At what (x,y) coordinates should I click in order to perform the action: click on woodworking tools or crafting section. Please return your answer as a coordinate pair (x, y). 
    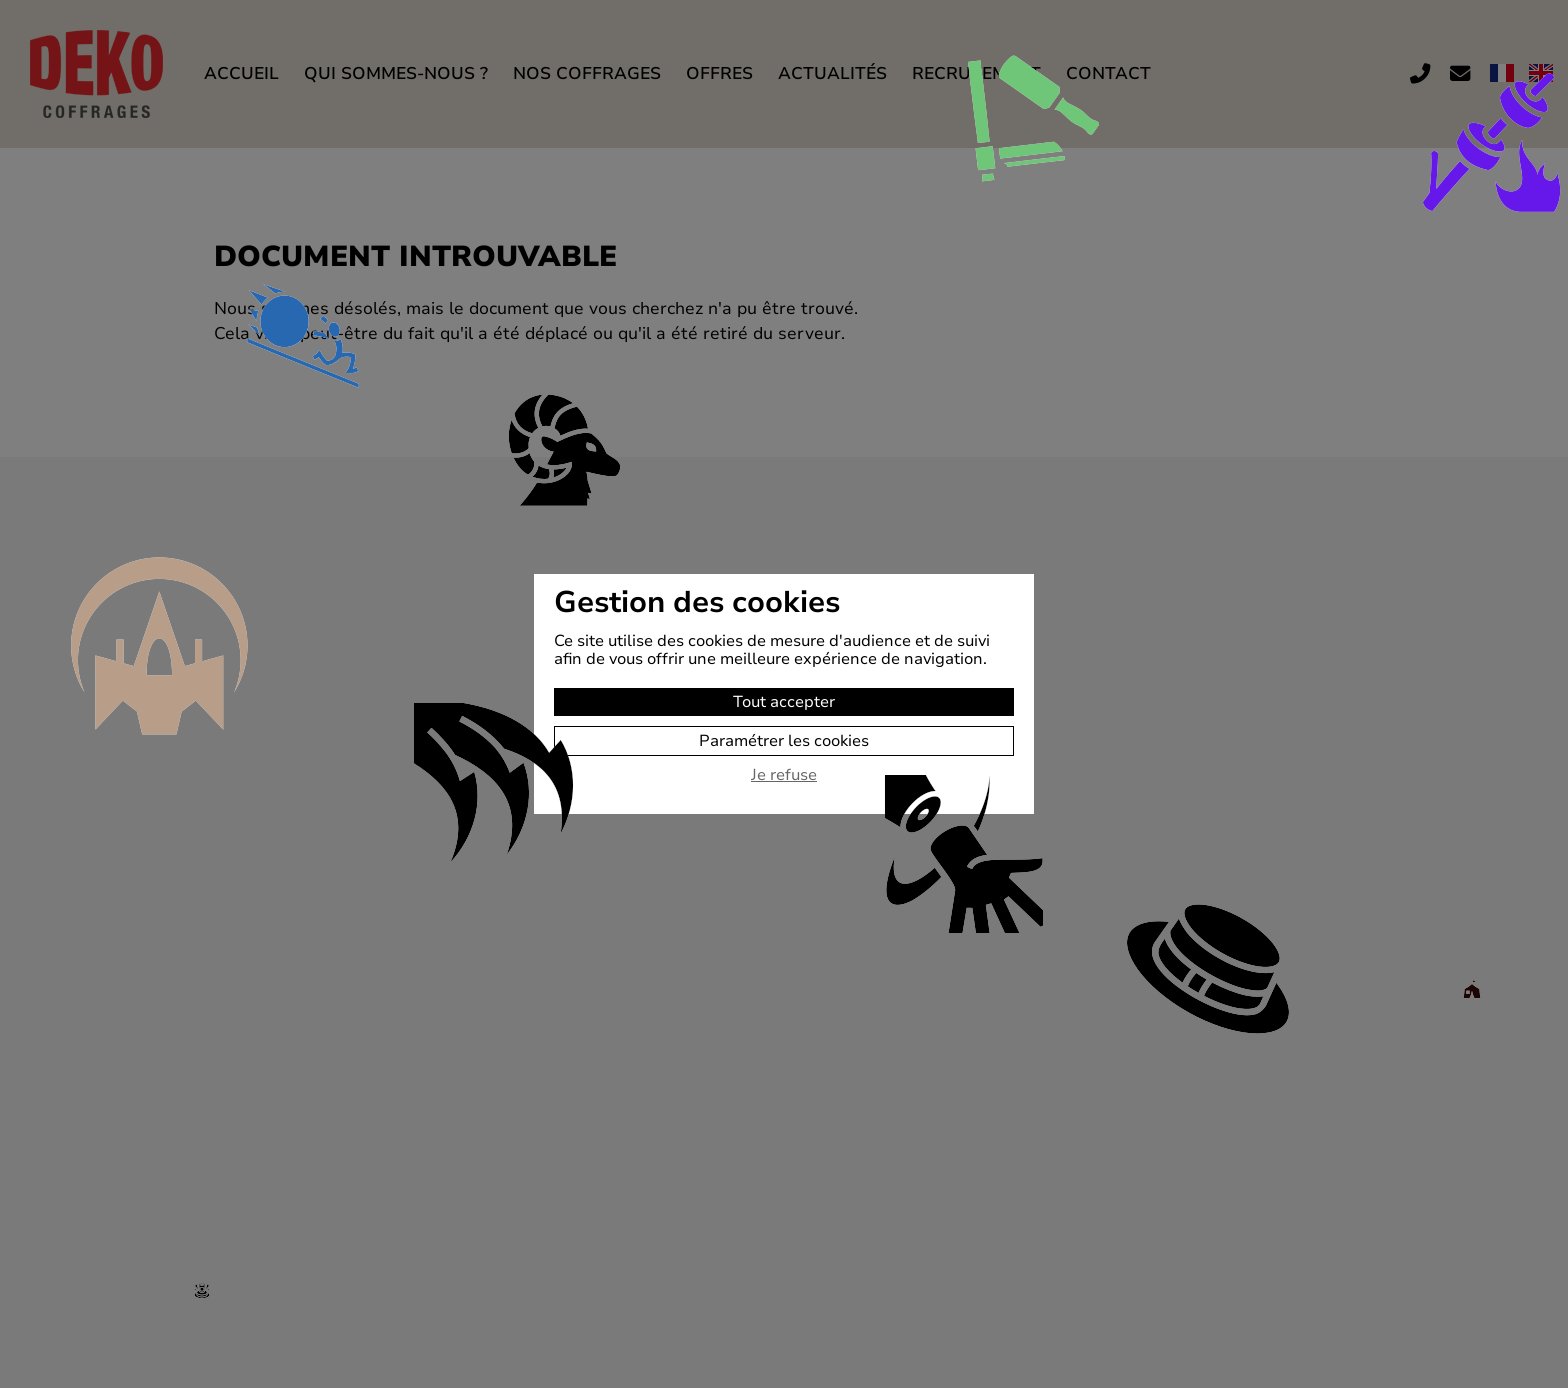
    Looking at the image, I should click on (1033, 118).